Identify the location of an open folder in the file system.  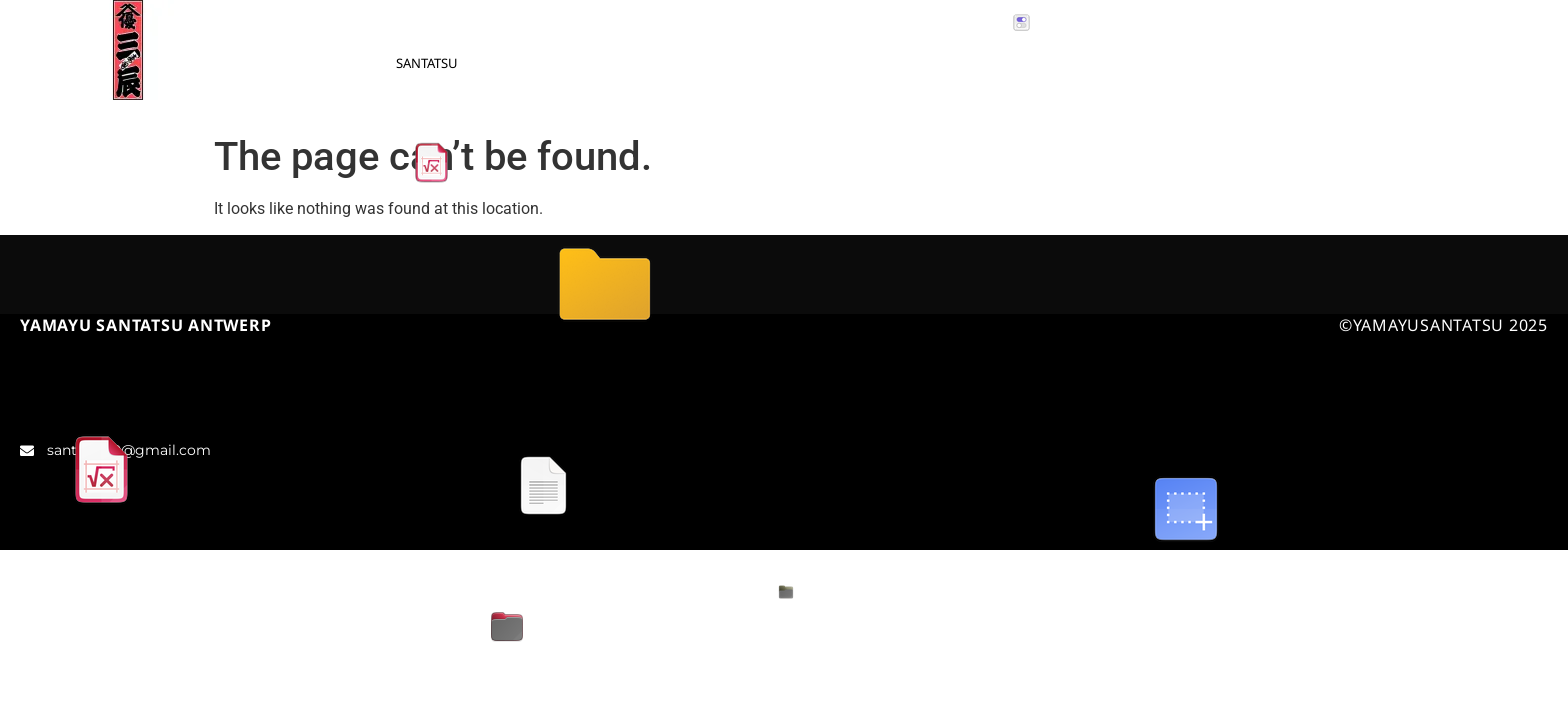
(786, 592).